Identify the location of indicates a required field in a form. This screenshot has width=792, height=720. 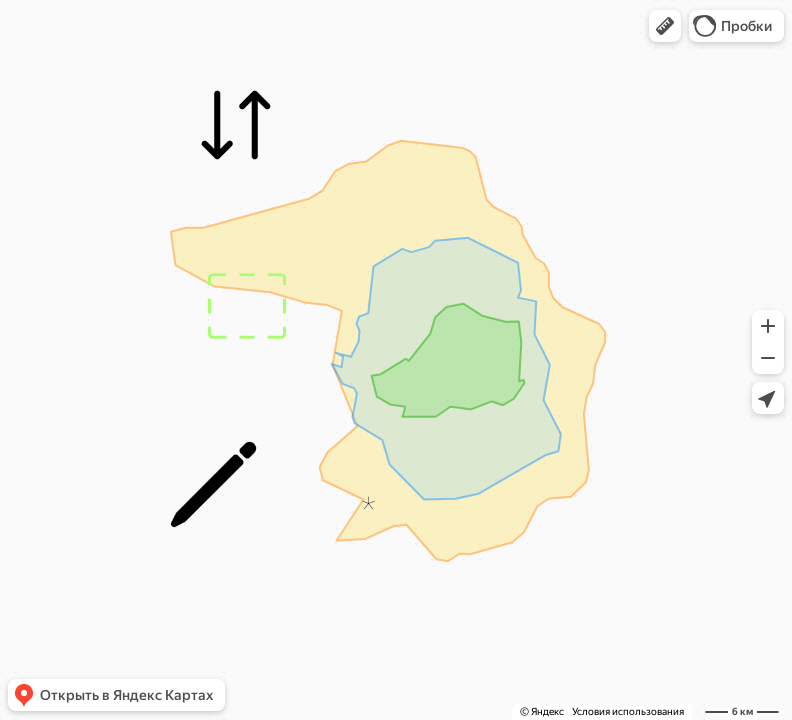
(368, 503).